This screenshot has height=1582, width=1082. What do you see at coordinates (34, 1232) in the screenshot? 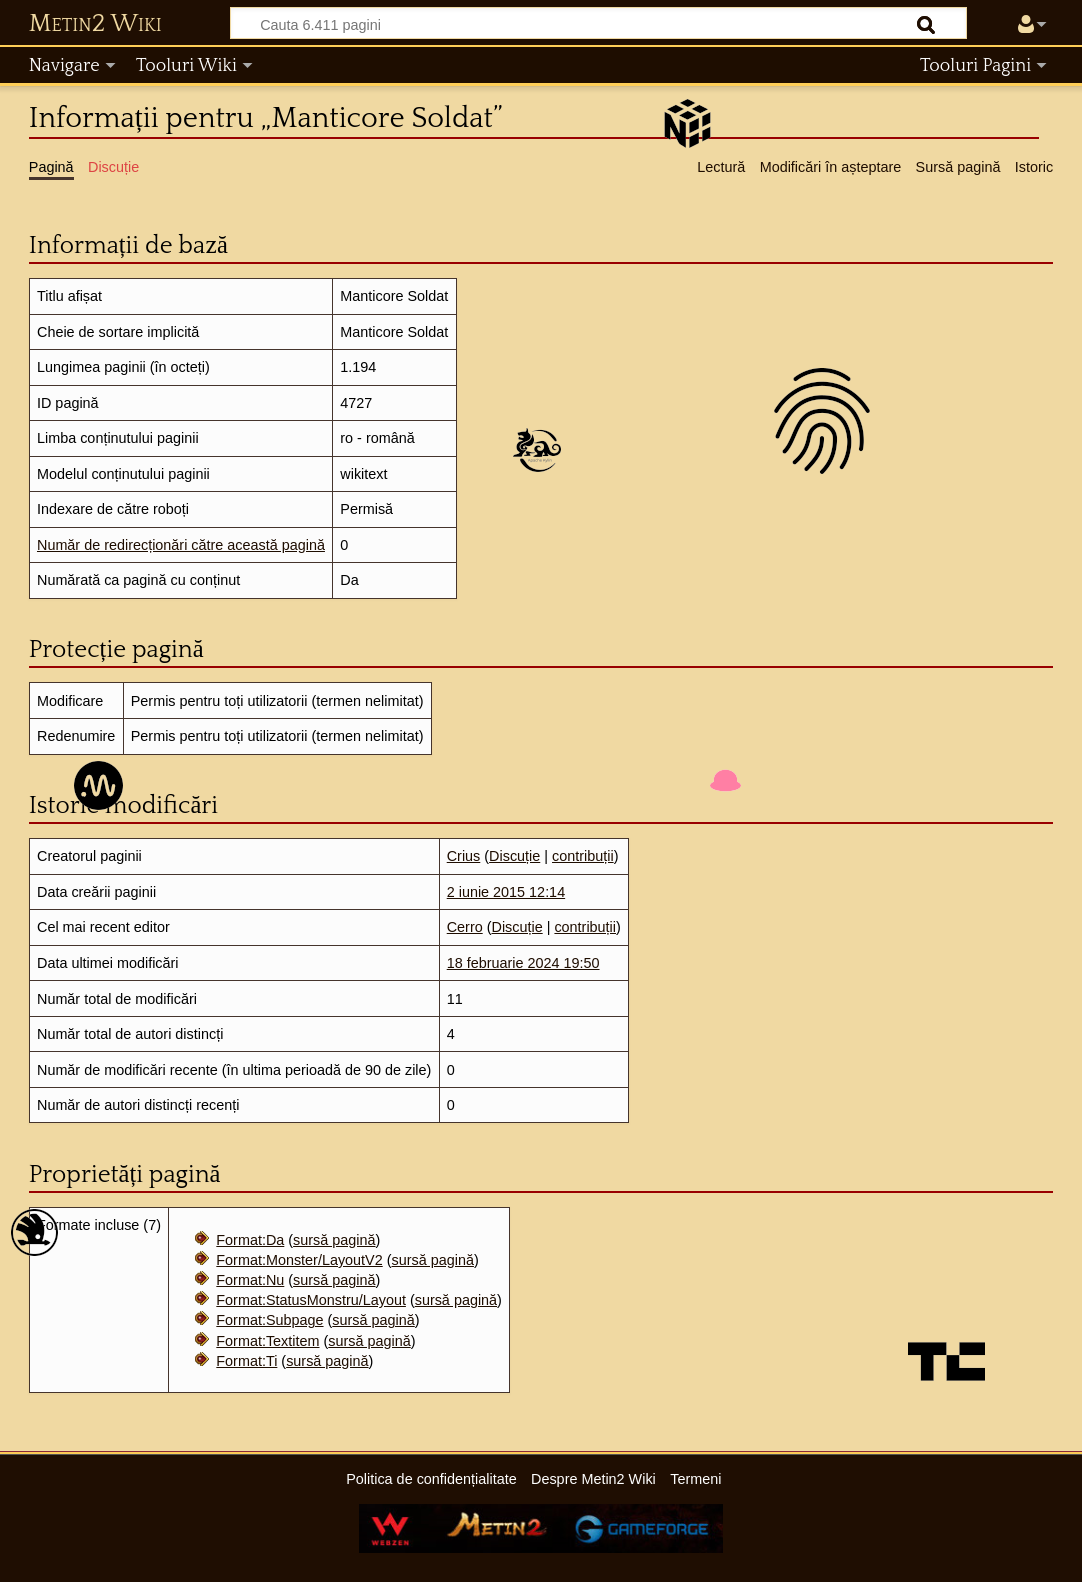
I see `Škoda brand logo` at bounding box center [34, 1232].